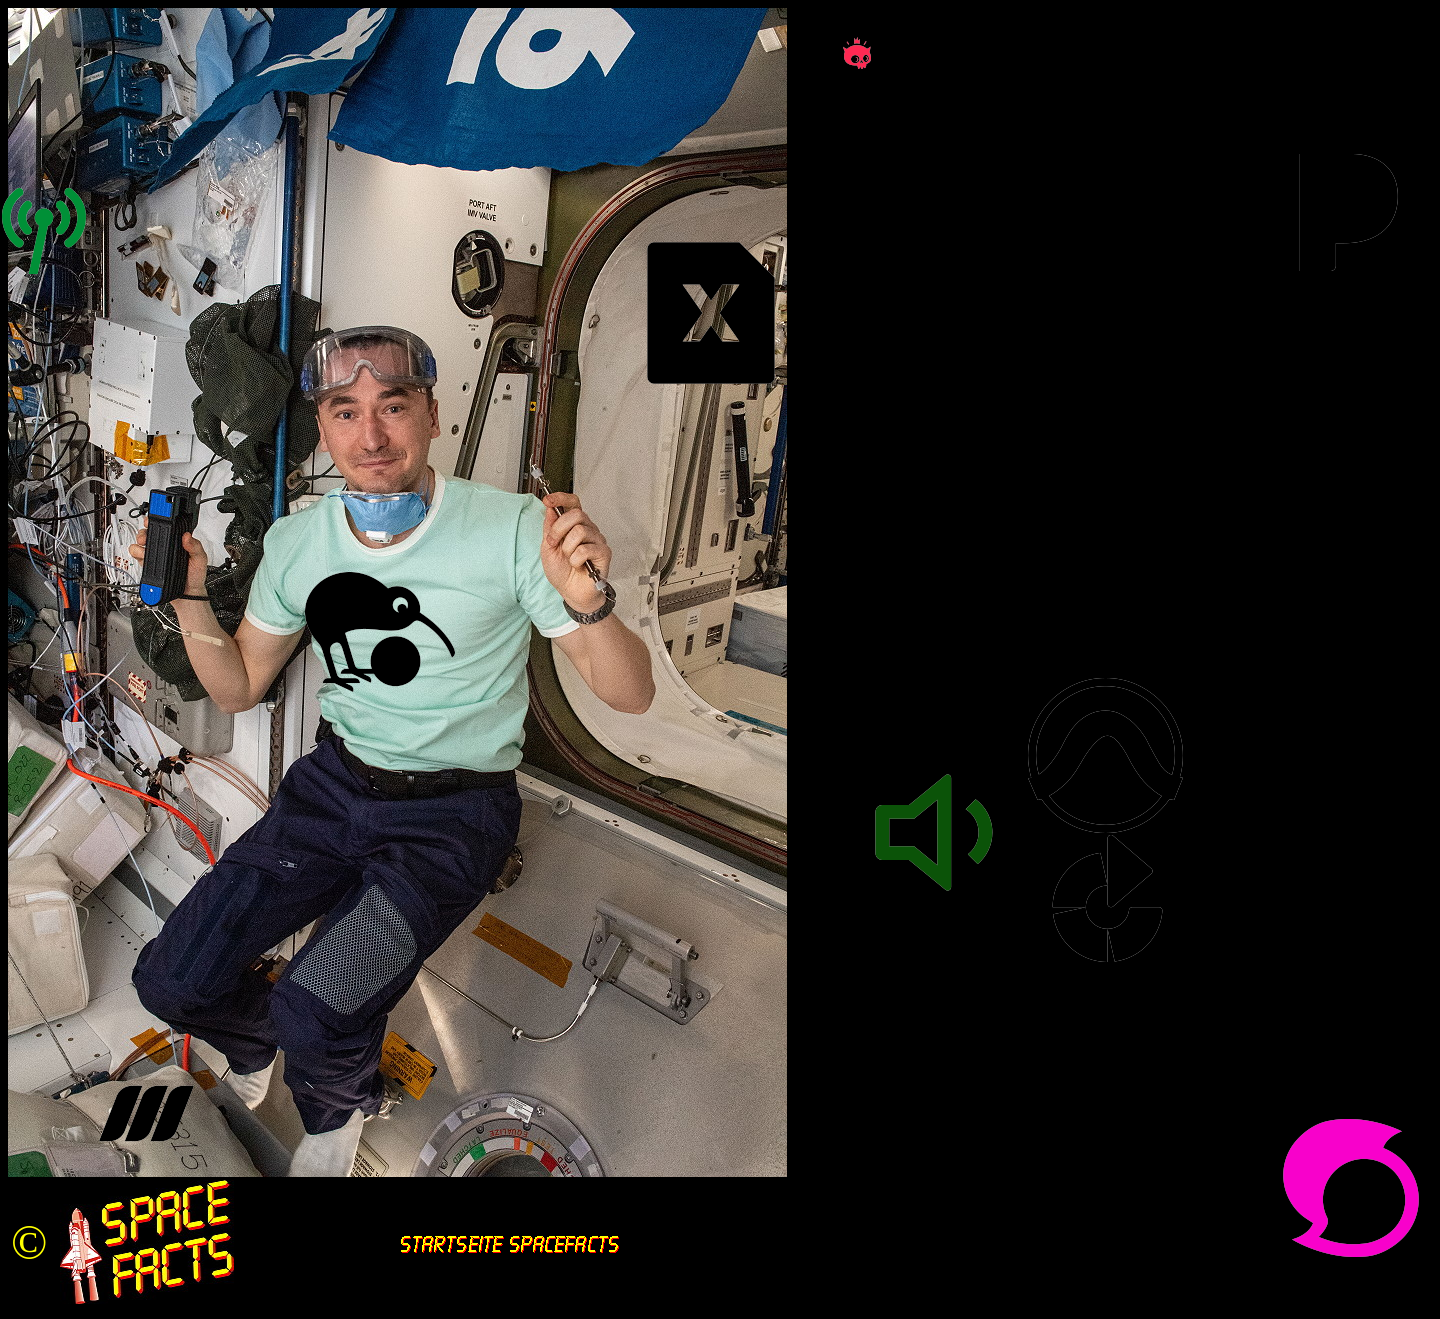 This screenshot has width=1440, height=1319. Describe the element at coordinates (930, 832) in the screenshot. I see `decrease audio volume` at that location.